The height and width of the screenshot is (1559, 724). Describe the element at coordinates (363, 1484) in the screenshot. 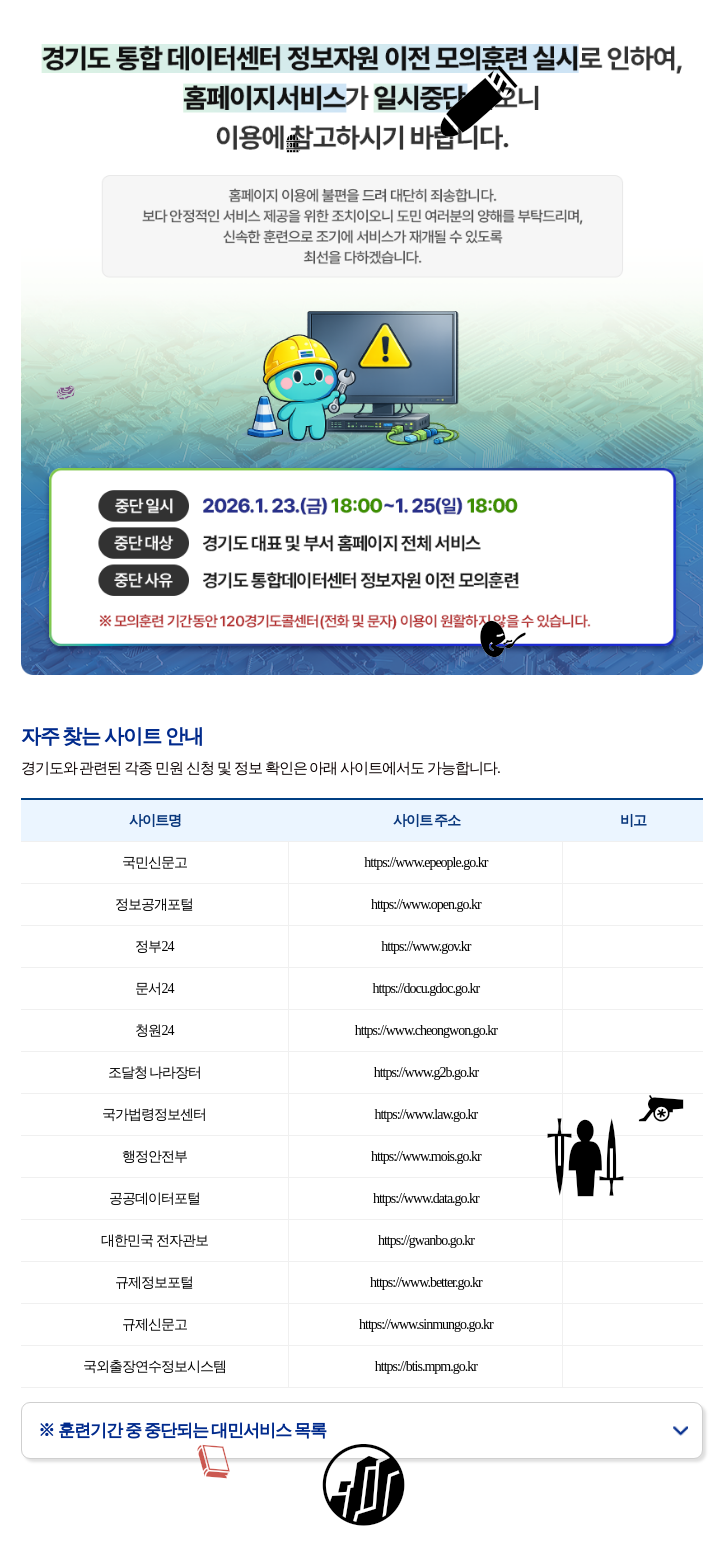

I see `navigate to rocky terrain or mountain area in game` at that location.